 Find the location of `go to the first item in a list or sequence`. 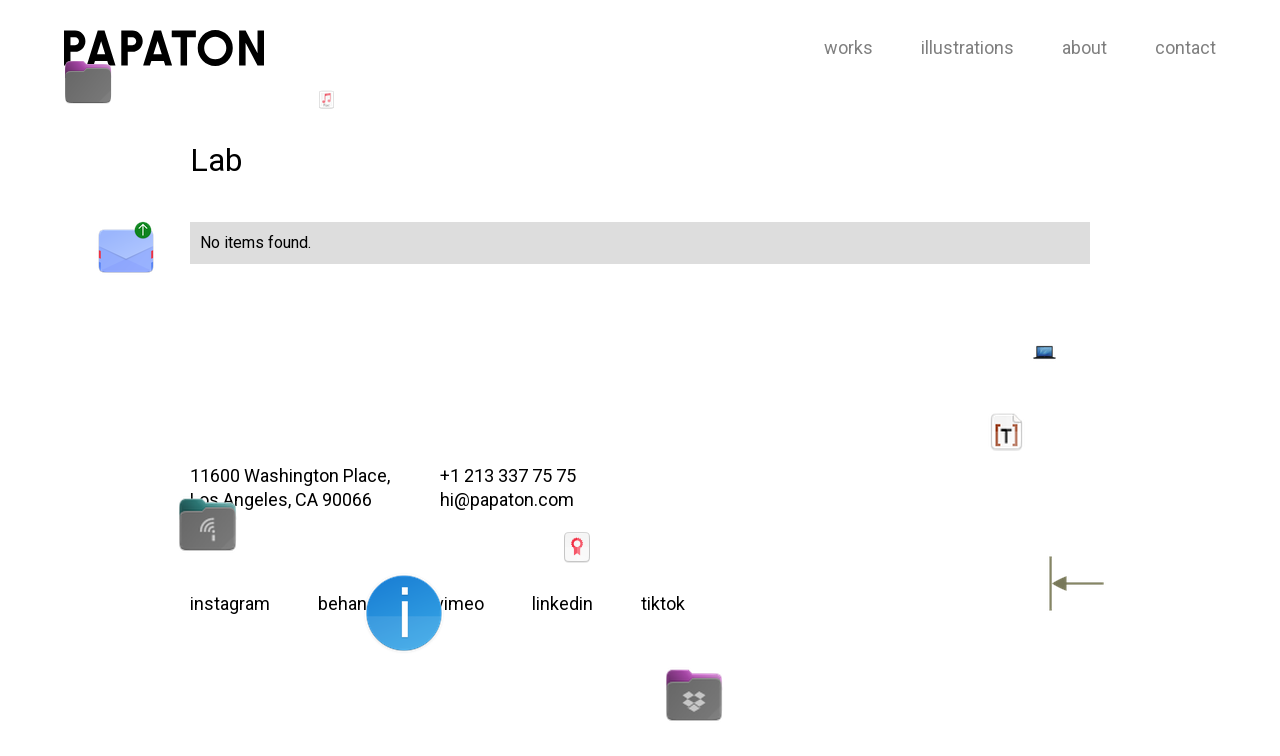

go to the first item in a list or sequence is located at coordinates (1076, 583).